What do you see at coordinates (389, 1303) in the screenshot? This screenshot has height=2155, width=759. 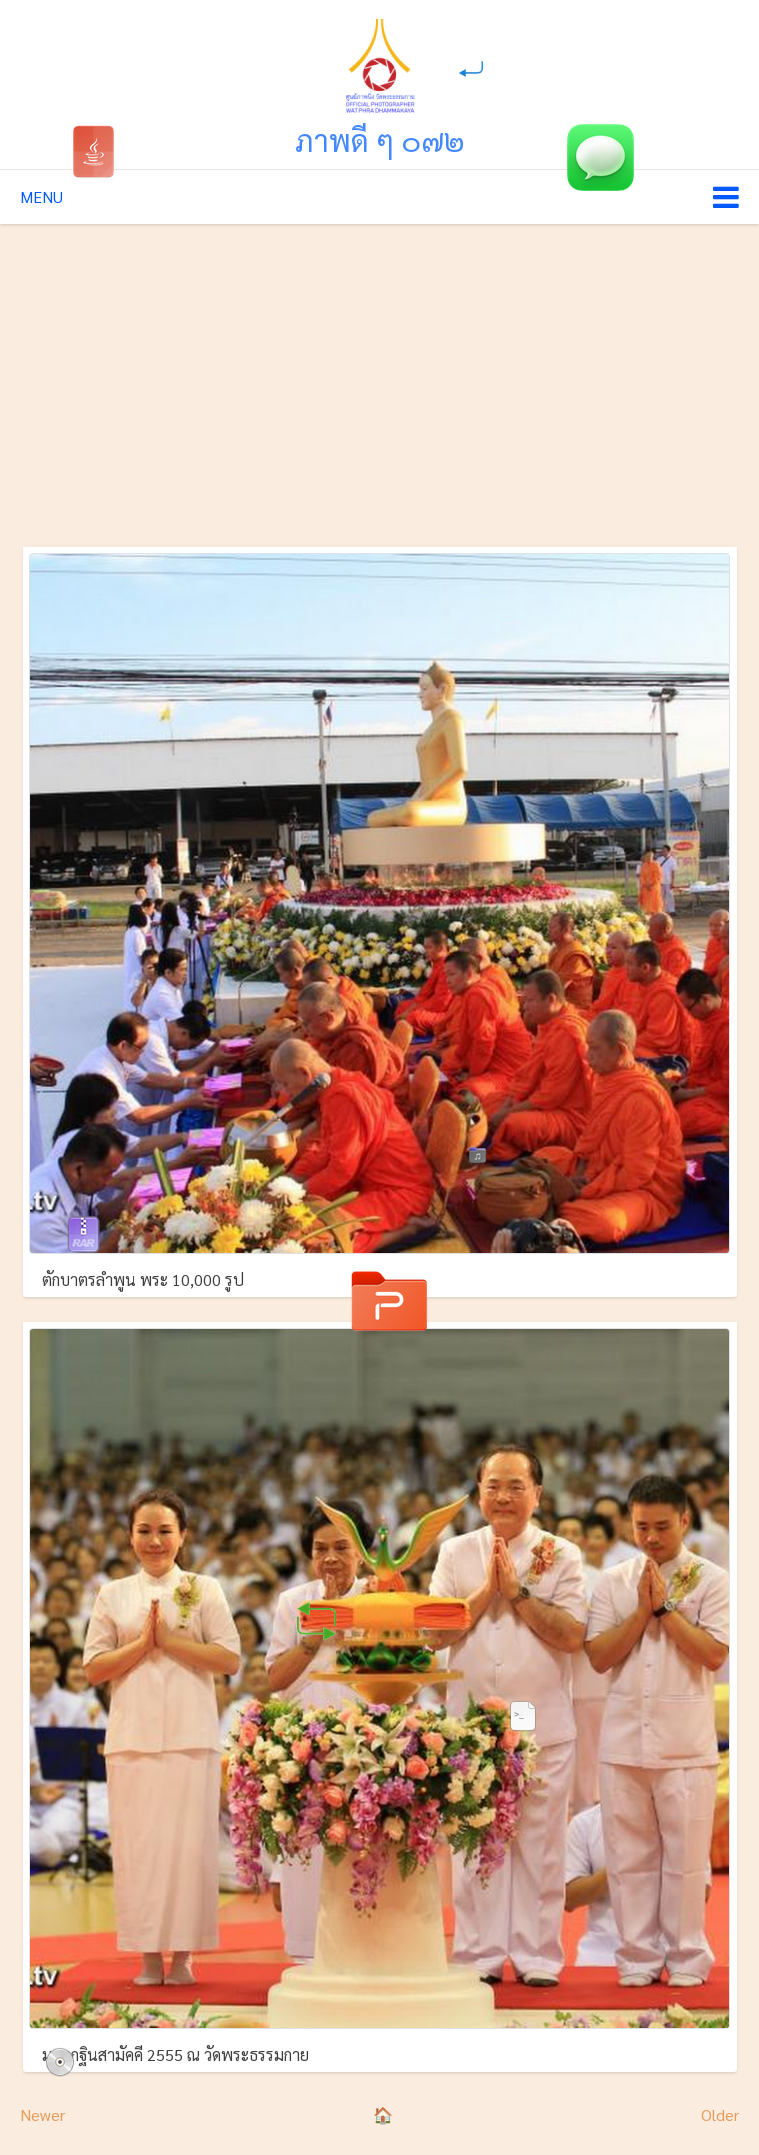 I see `open folder containing WPS presentation files` at bounding box center [389, 1303].